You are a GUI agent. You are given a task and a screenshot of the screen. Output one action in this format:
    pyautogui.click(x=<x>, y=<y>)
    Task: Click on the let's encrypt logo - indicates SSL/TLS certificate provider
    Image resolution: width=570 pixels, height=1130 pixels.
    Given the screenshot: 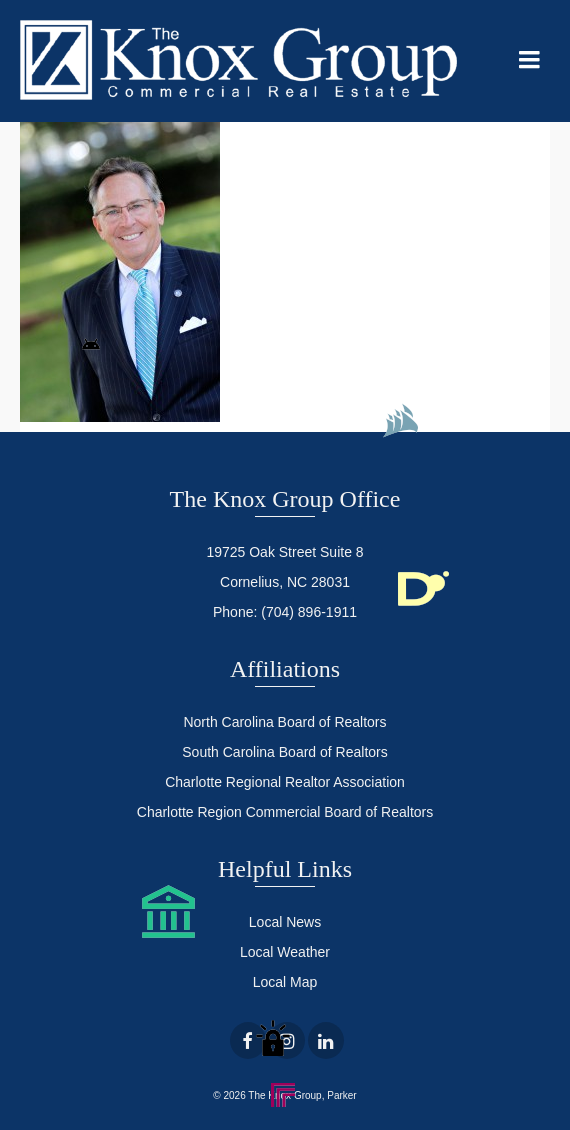 What is the action you would take?
    pyautogui.click(x=273, y=1038)
    